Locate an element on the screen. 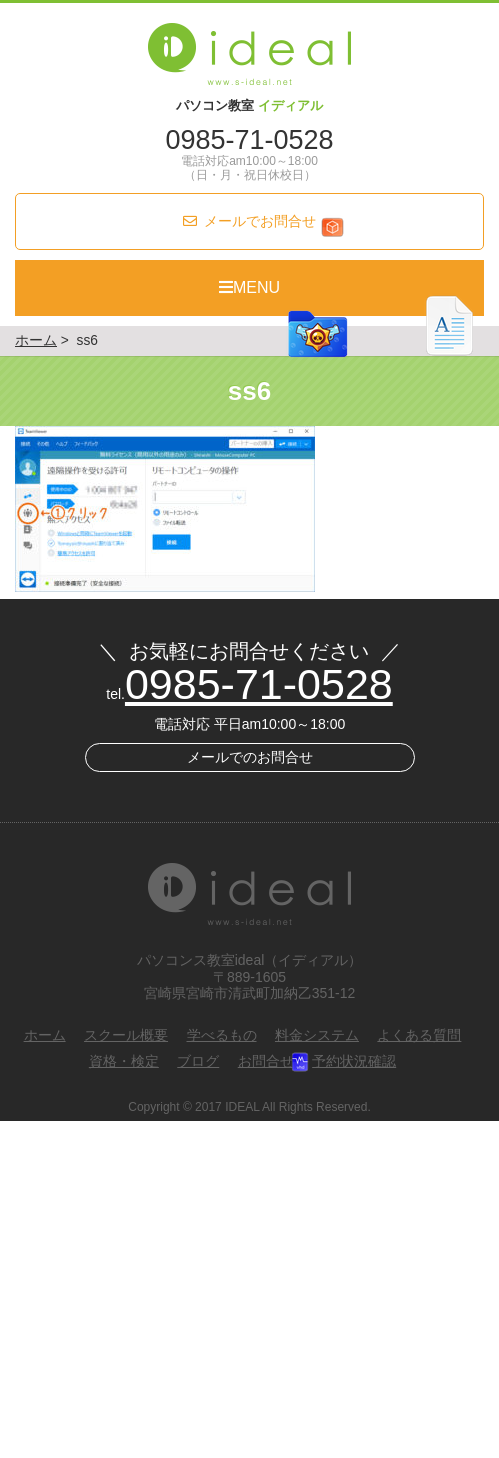  open a VirtualBox virtual hard disk file is located at coordinates (300, 1062).